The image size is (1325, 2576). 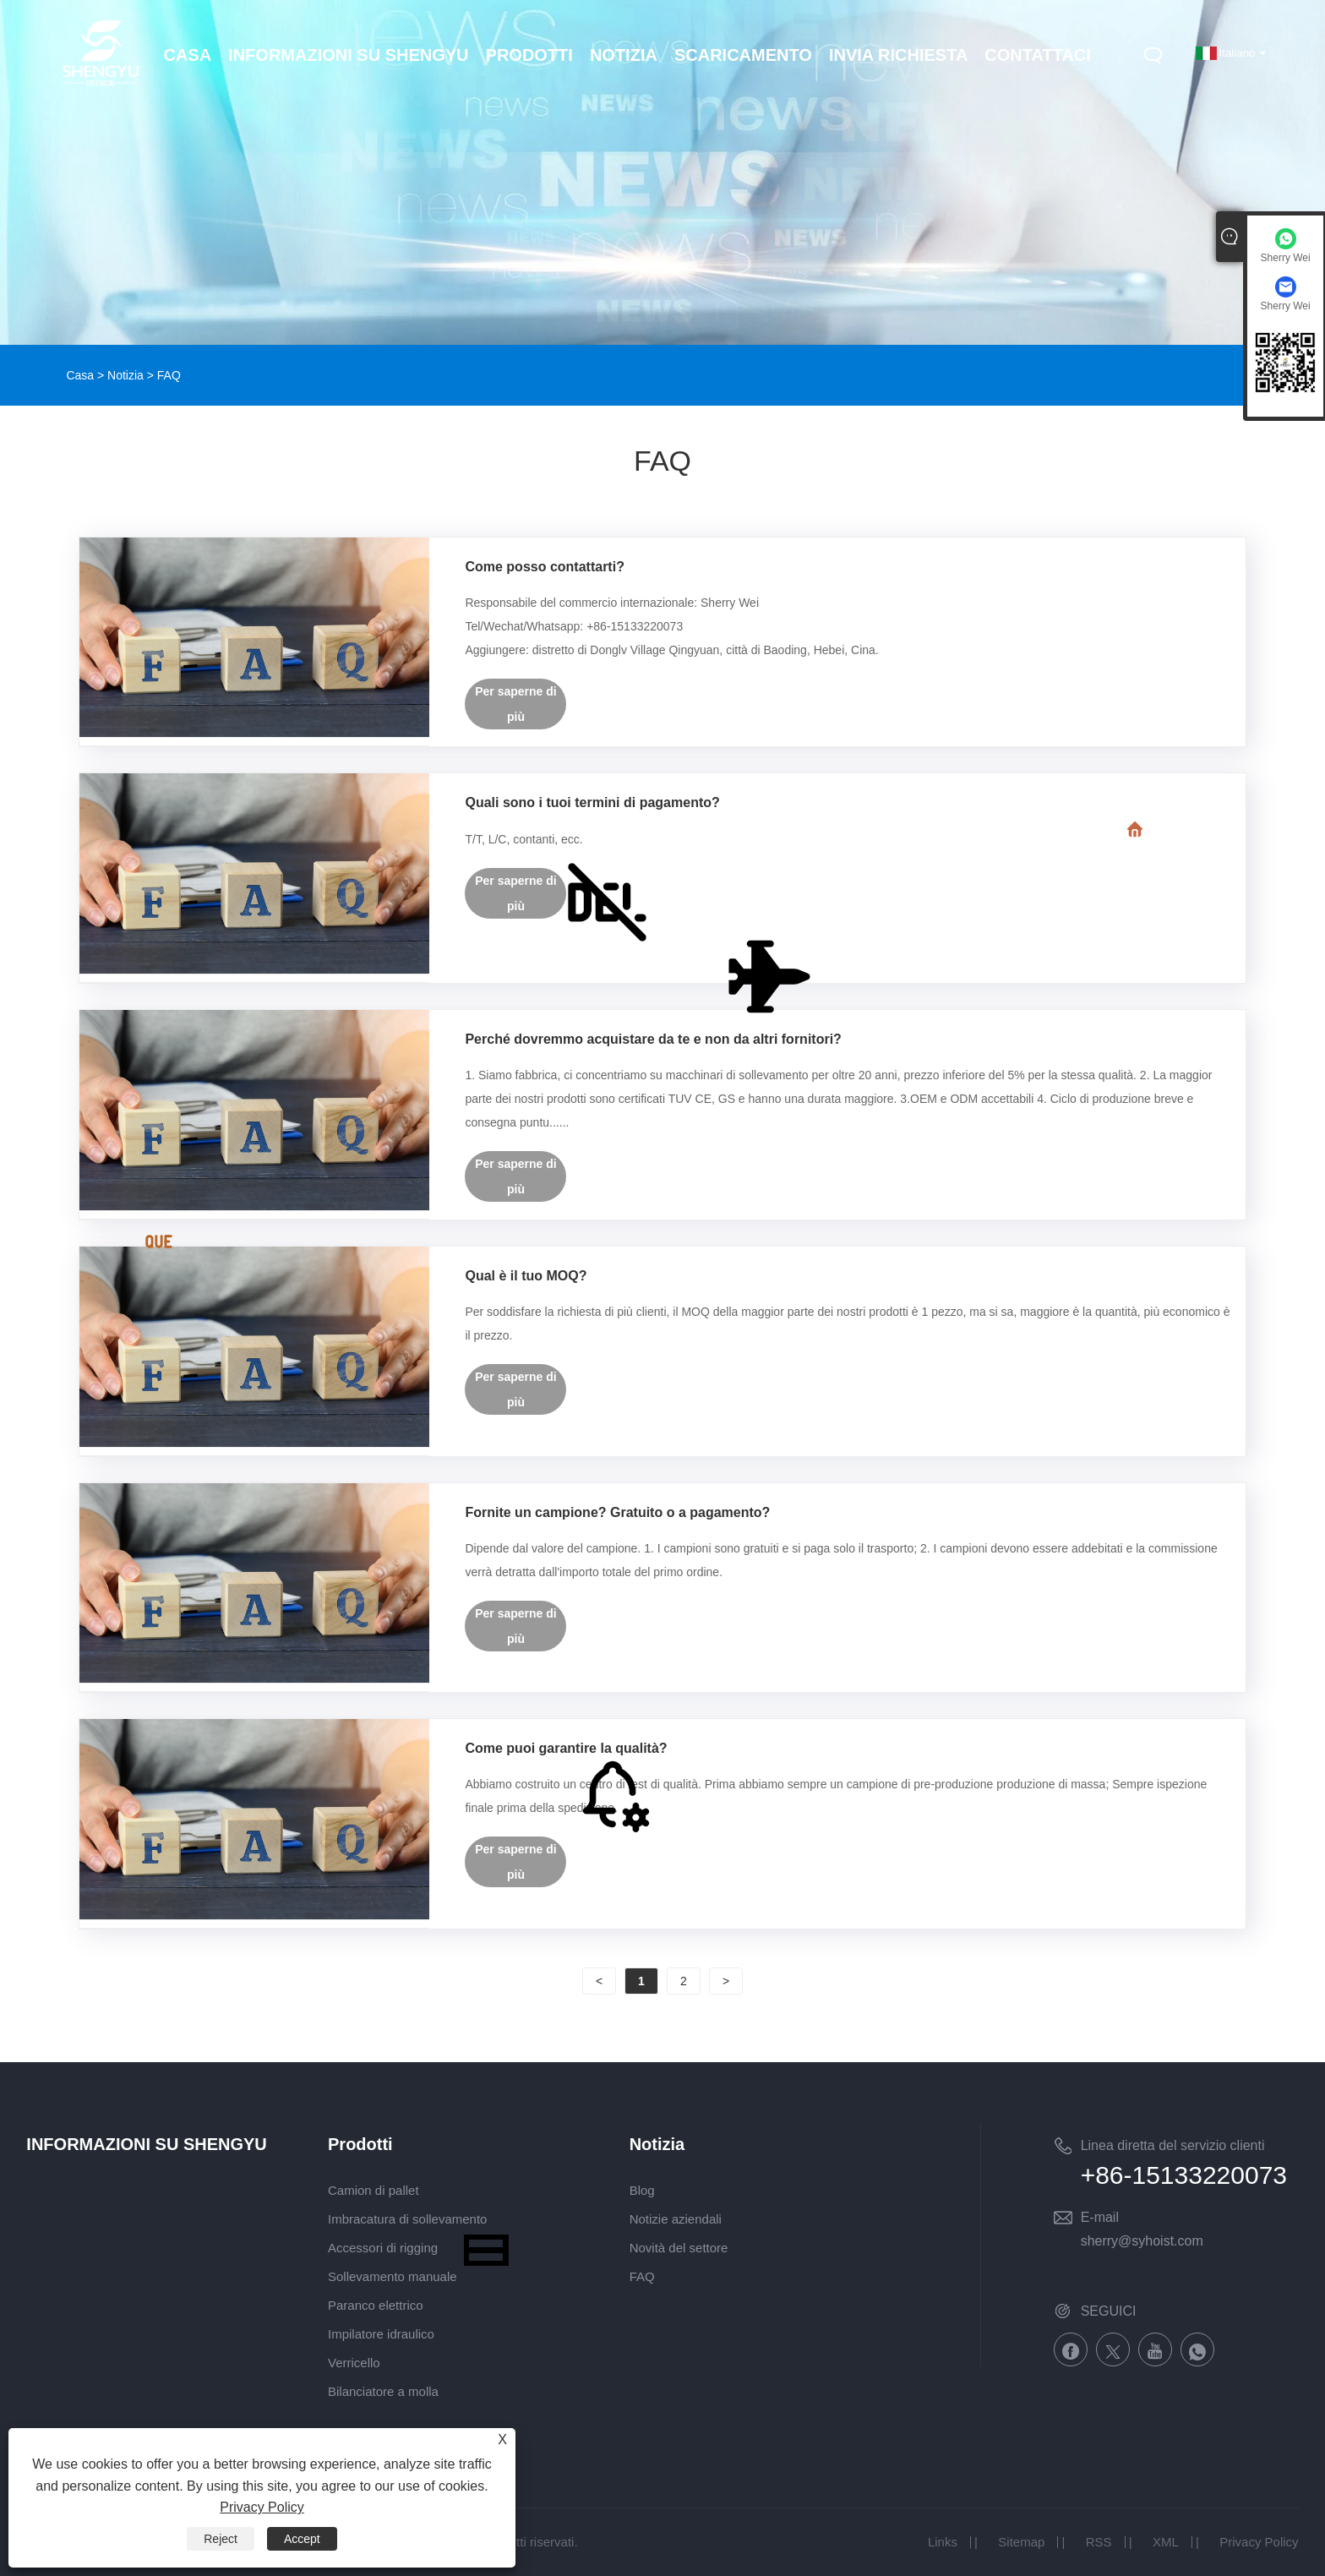 I want to click on access notification settings, so click(x=613, y=1794).